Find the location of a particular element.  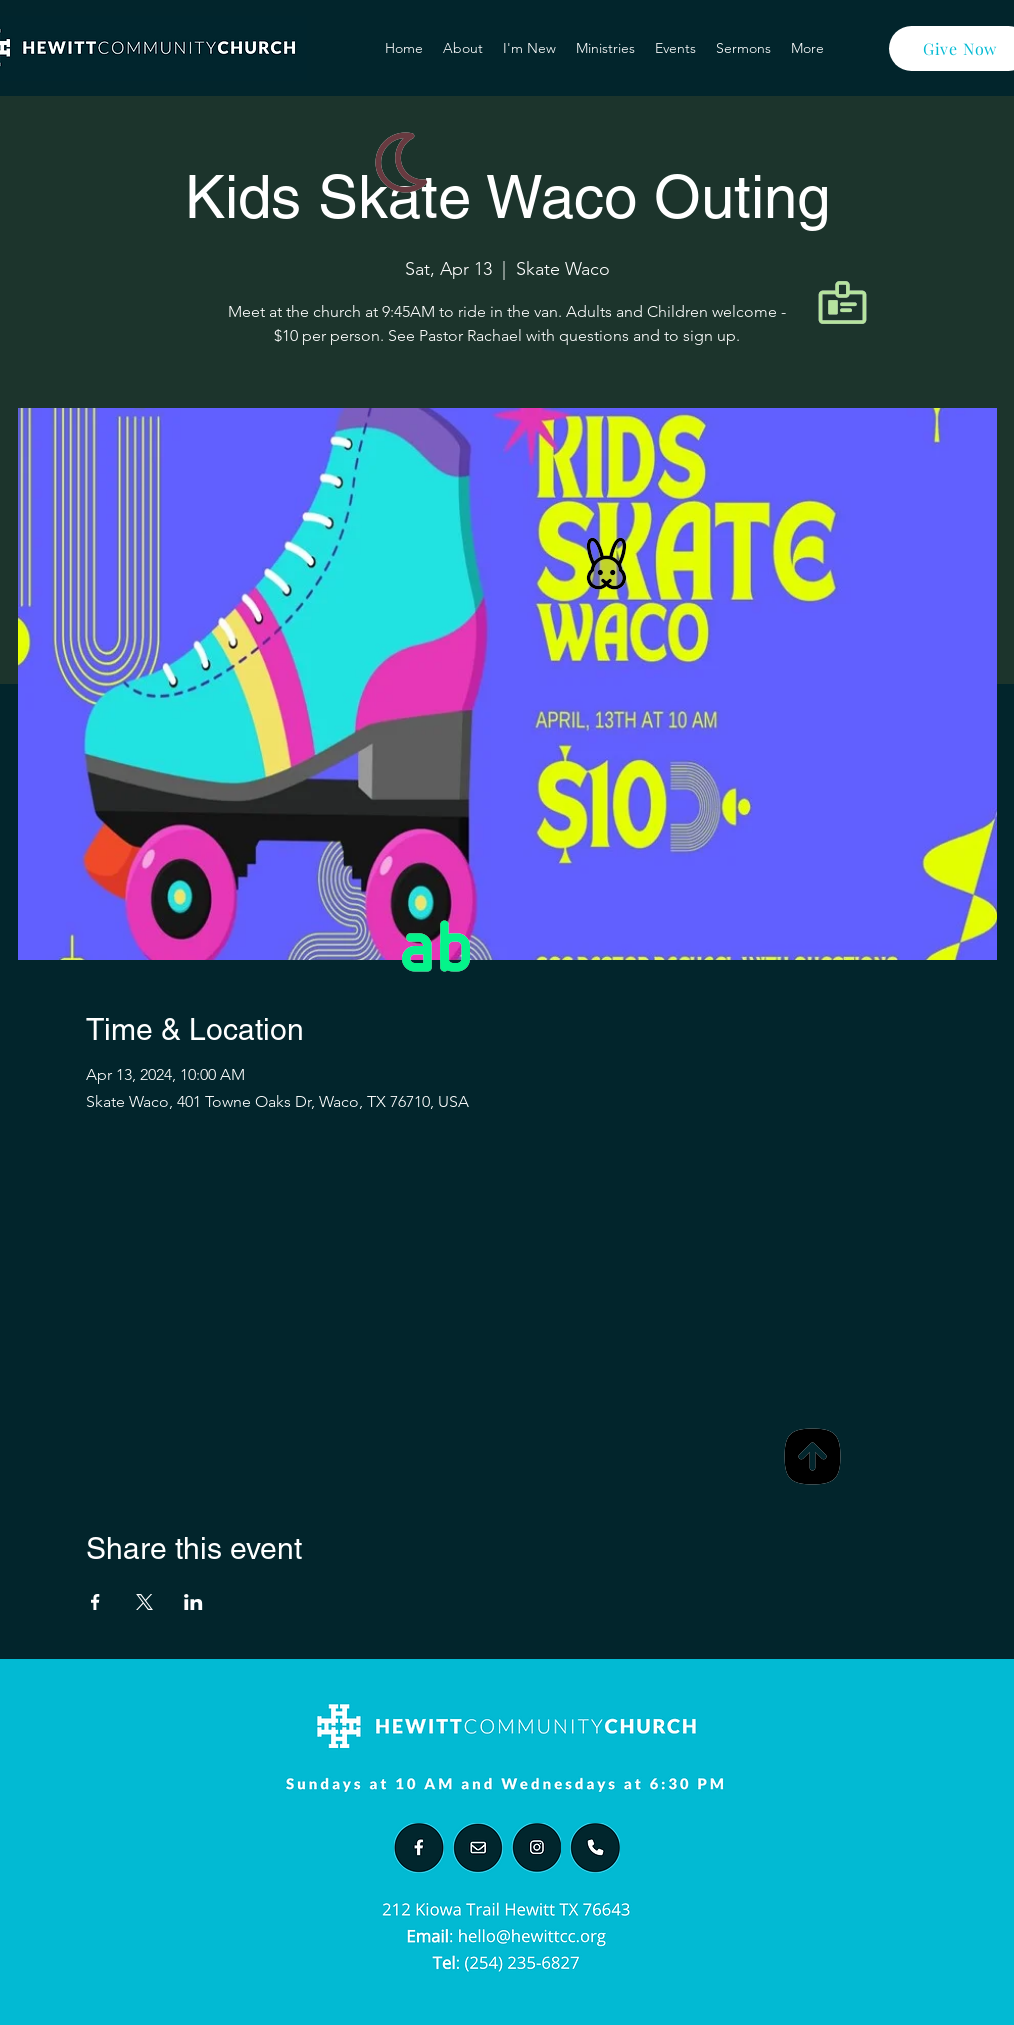

switch to latin alphabet input is located at coordinates (436, 946).